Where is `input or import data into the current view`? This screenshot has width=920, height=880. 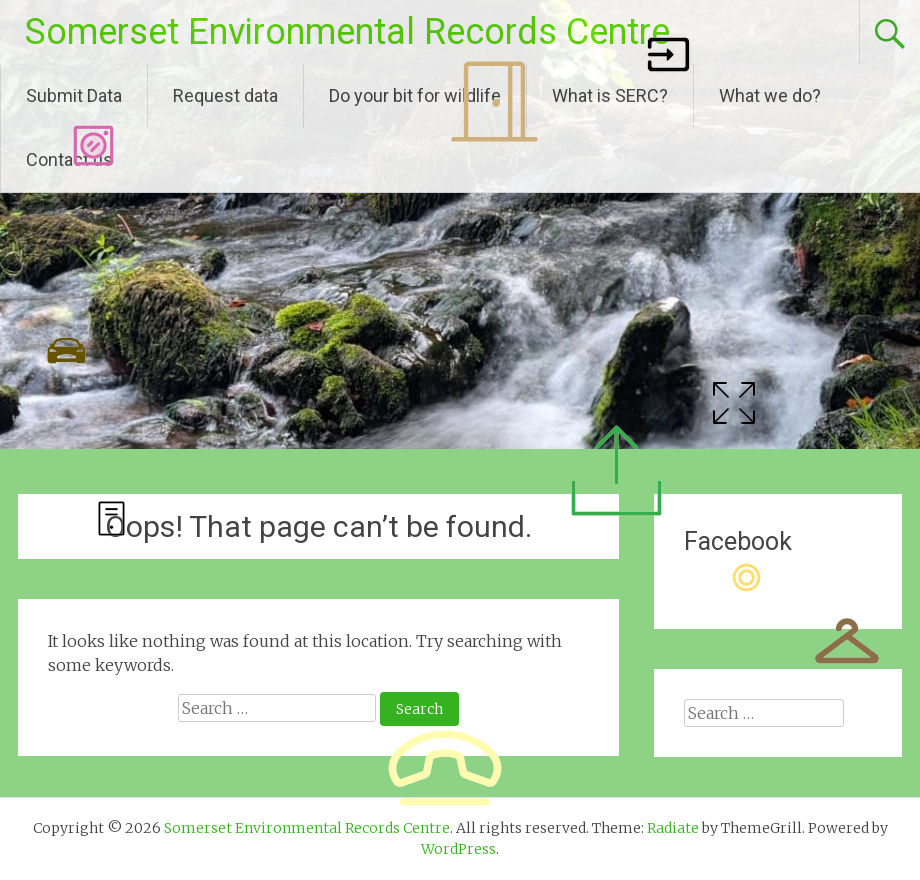
input or import data into the current view is located at coordinates (668, 54).